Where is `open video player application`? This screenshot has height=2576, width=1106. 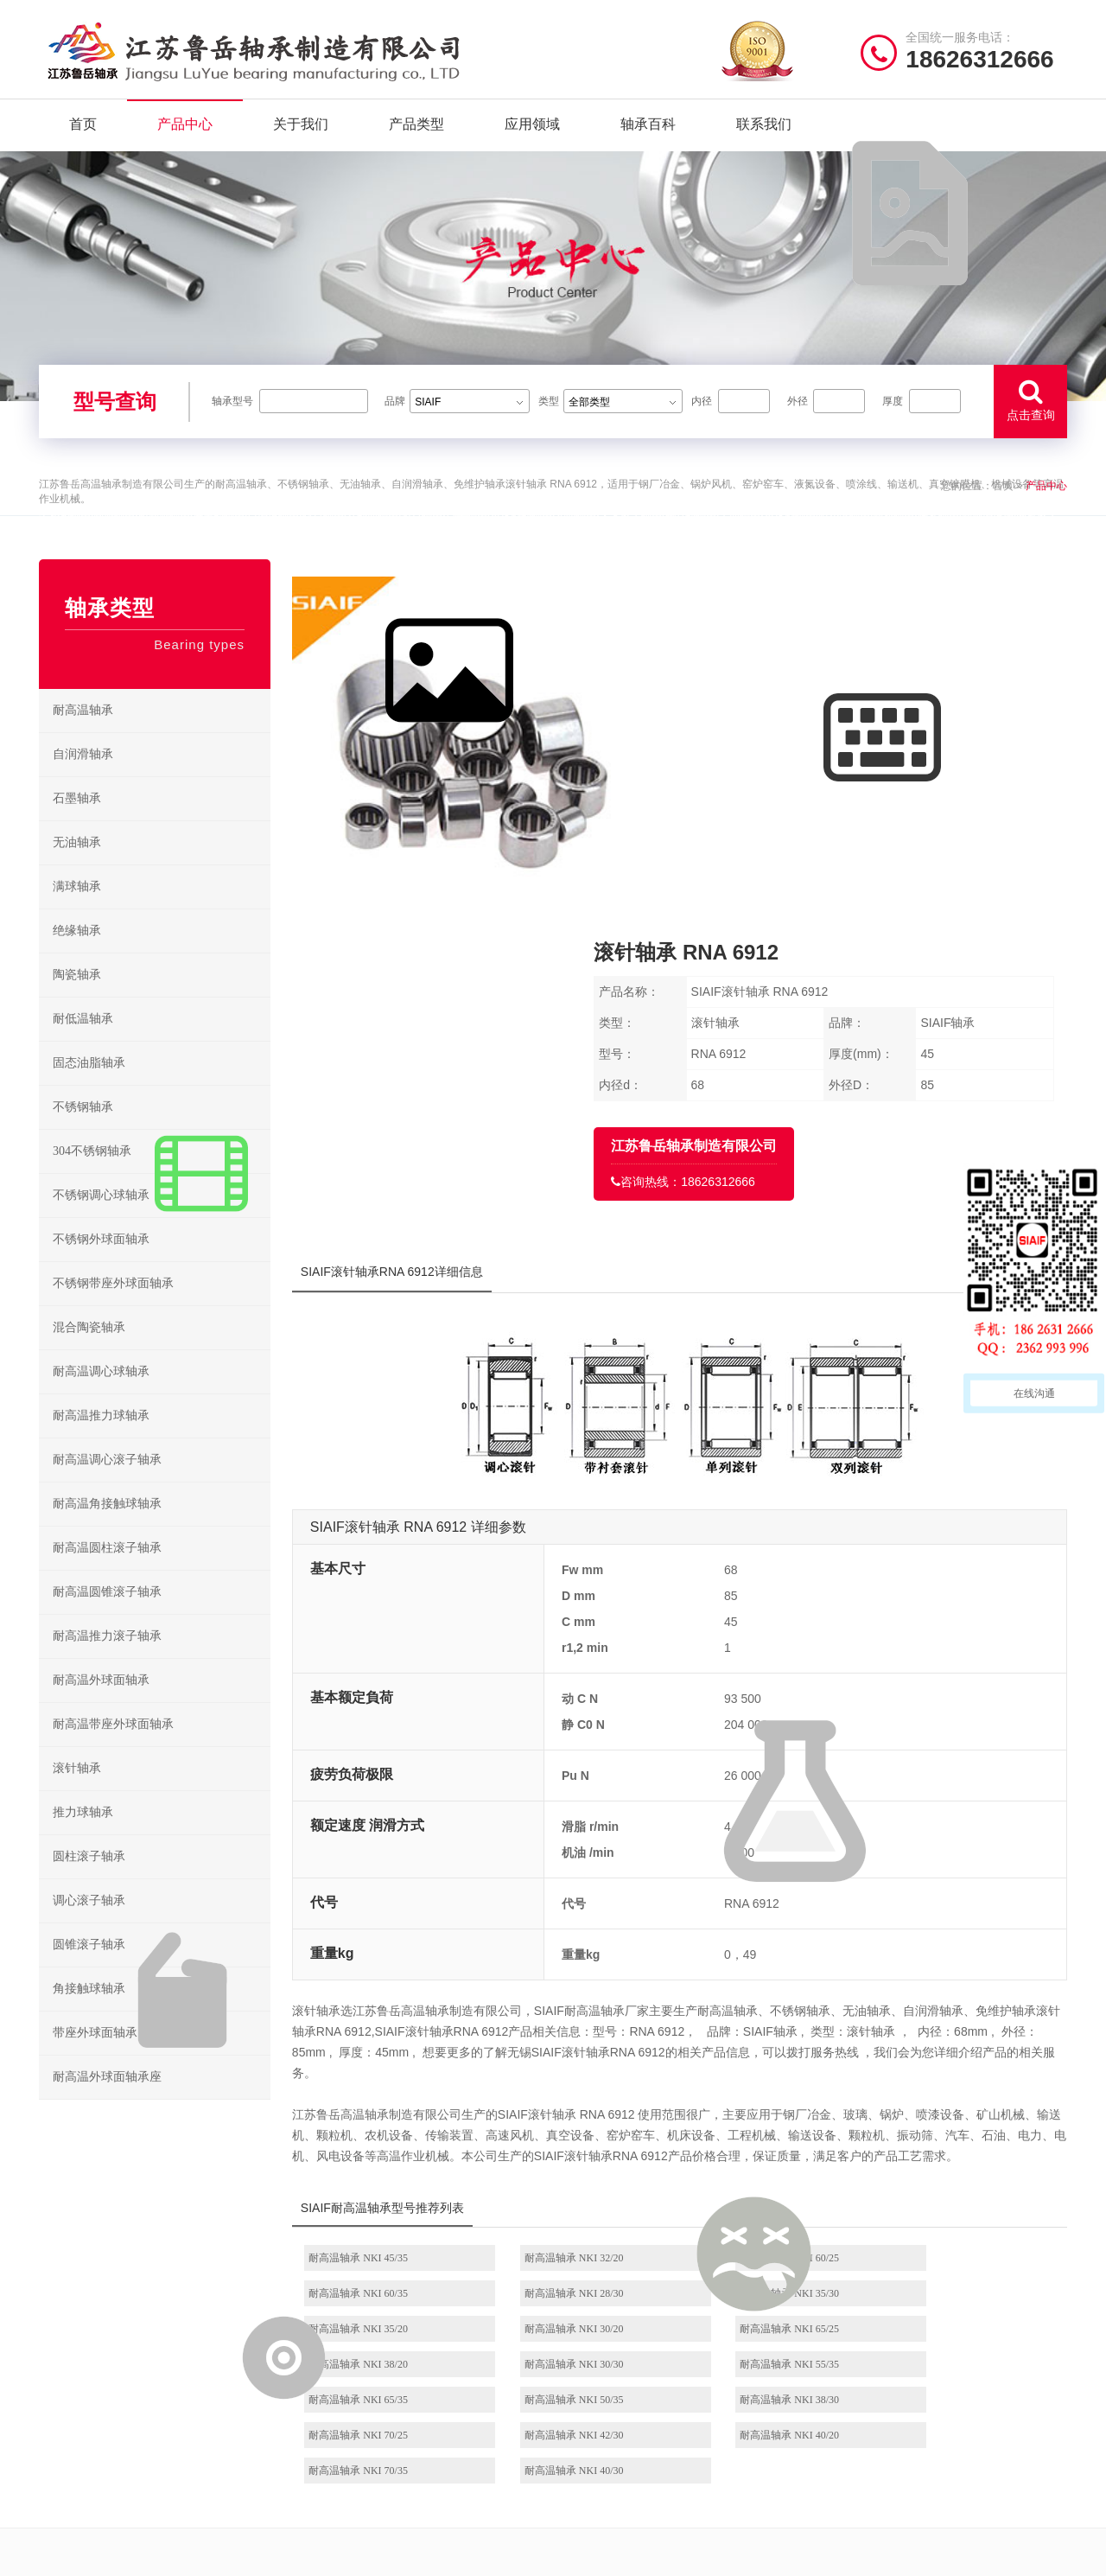 open video player application is located at coordinates (201, 1176).